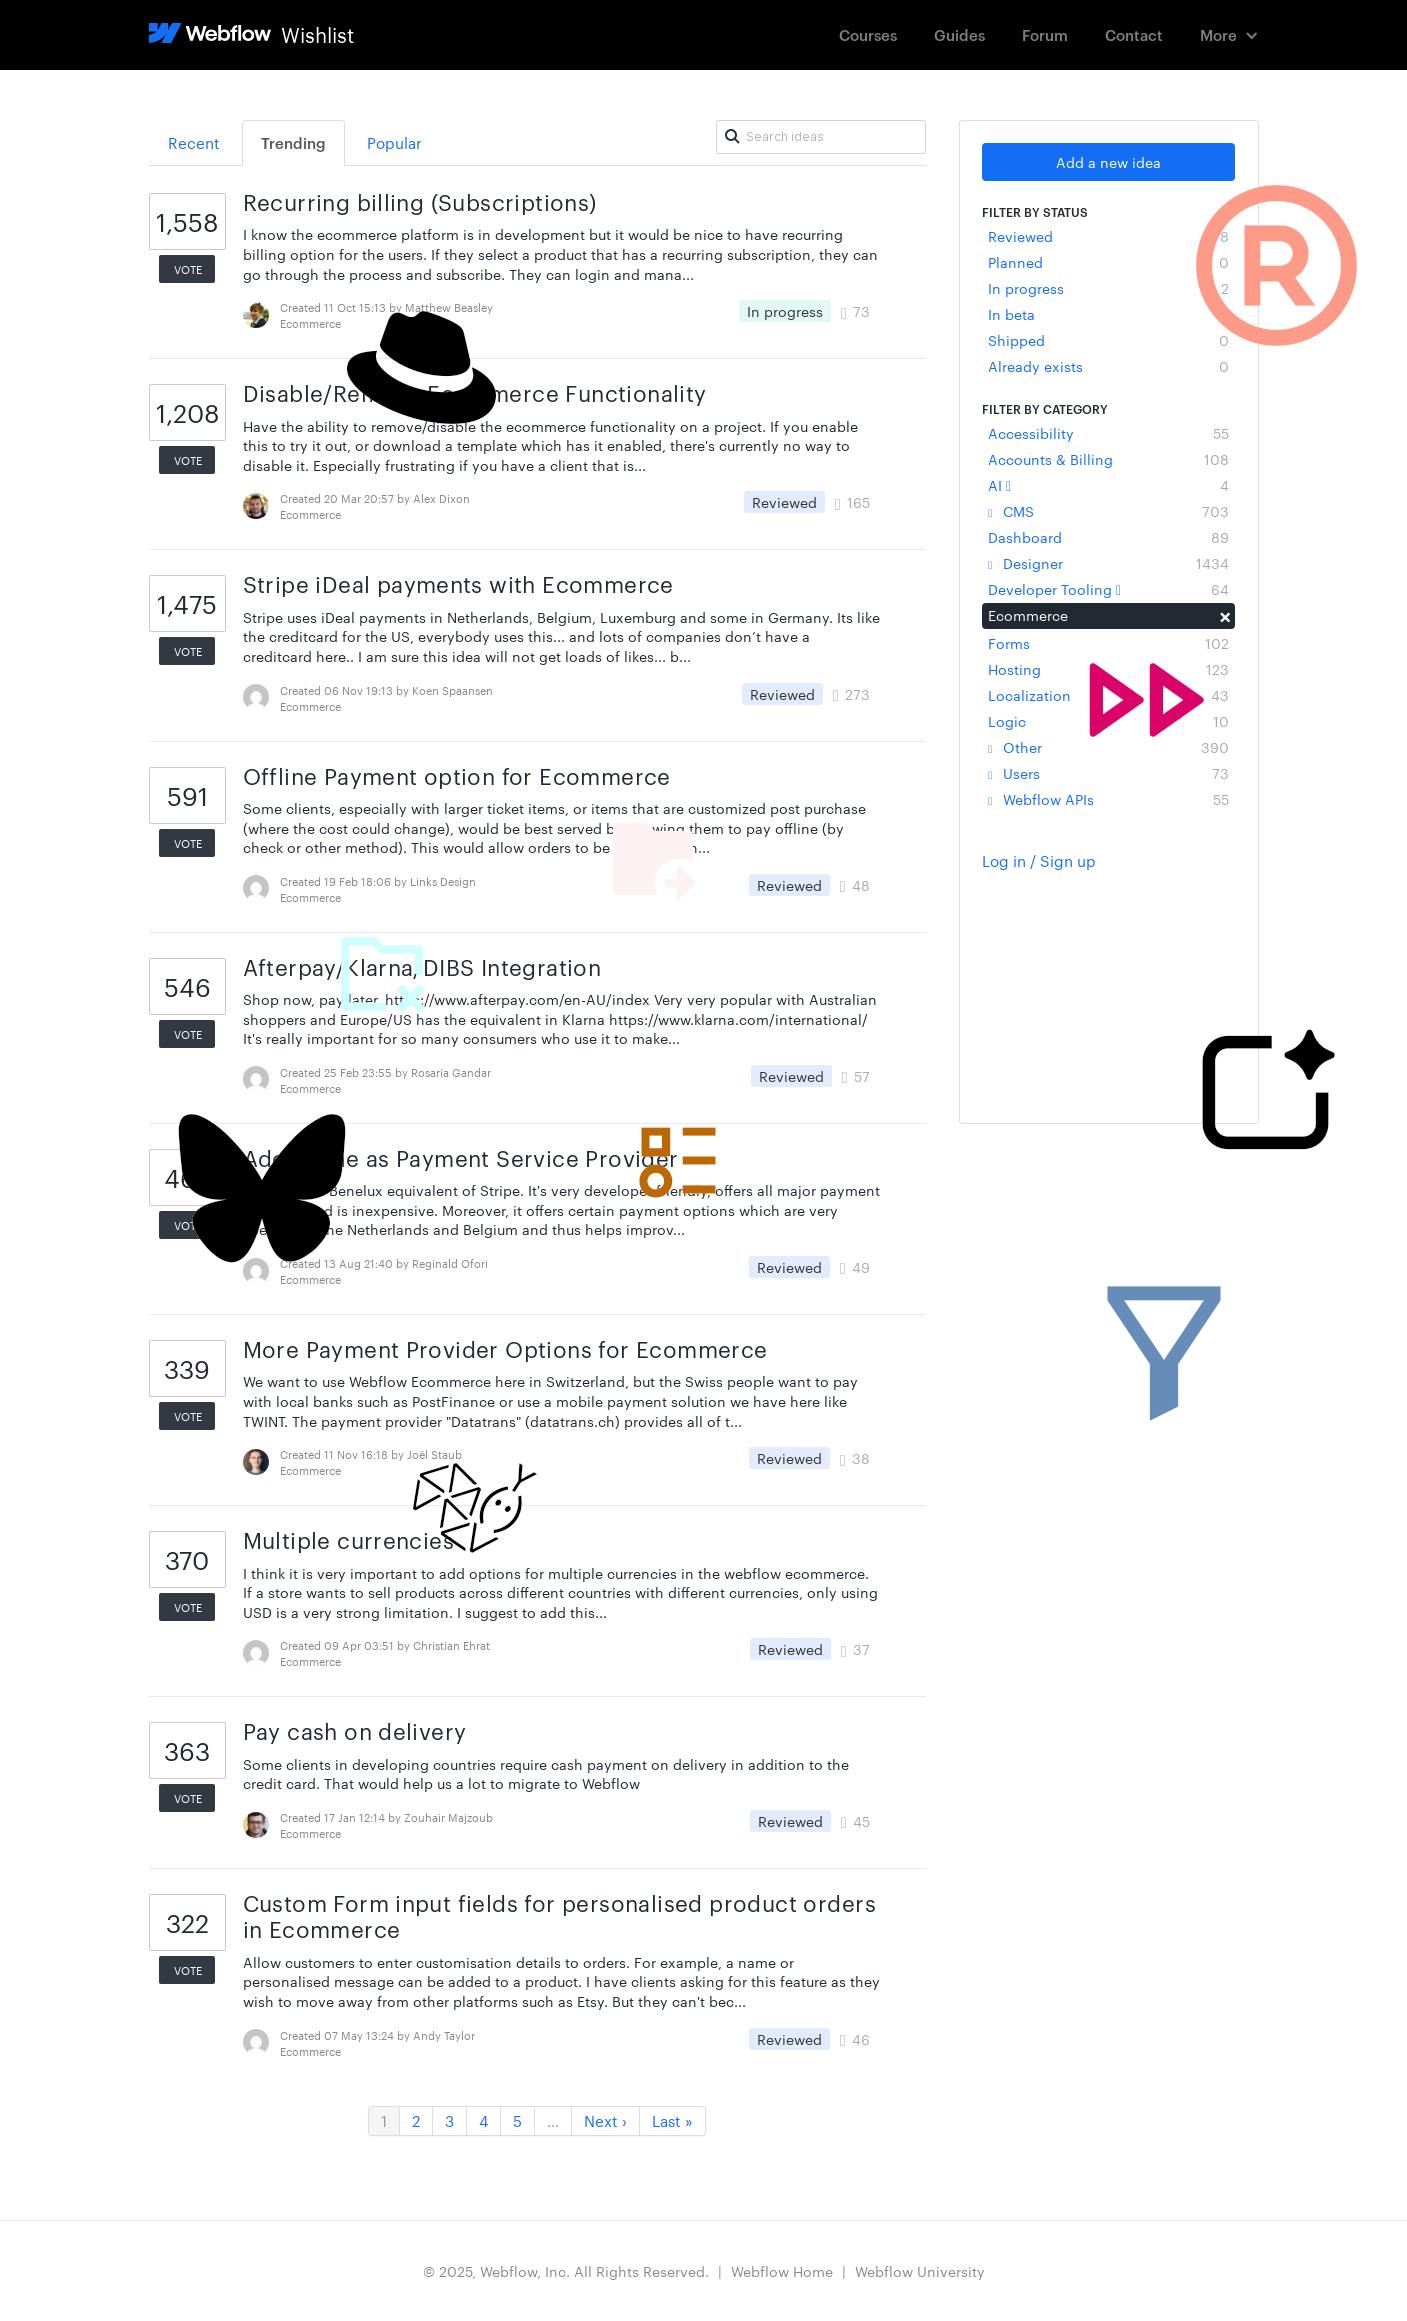  I want to click on Red Hat company logo, so click(421, 367).